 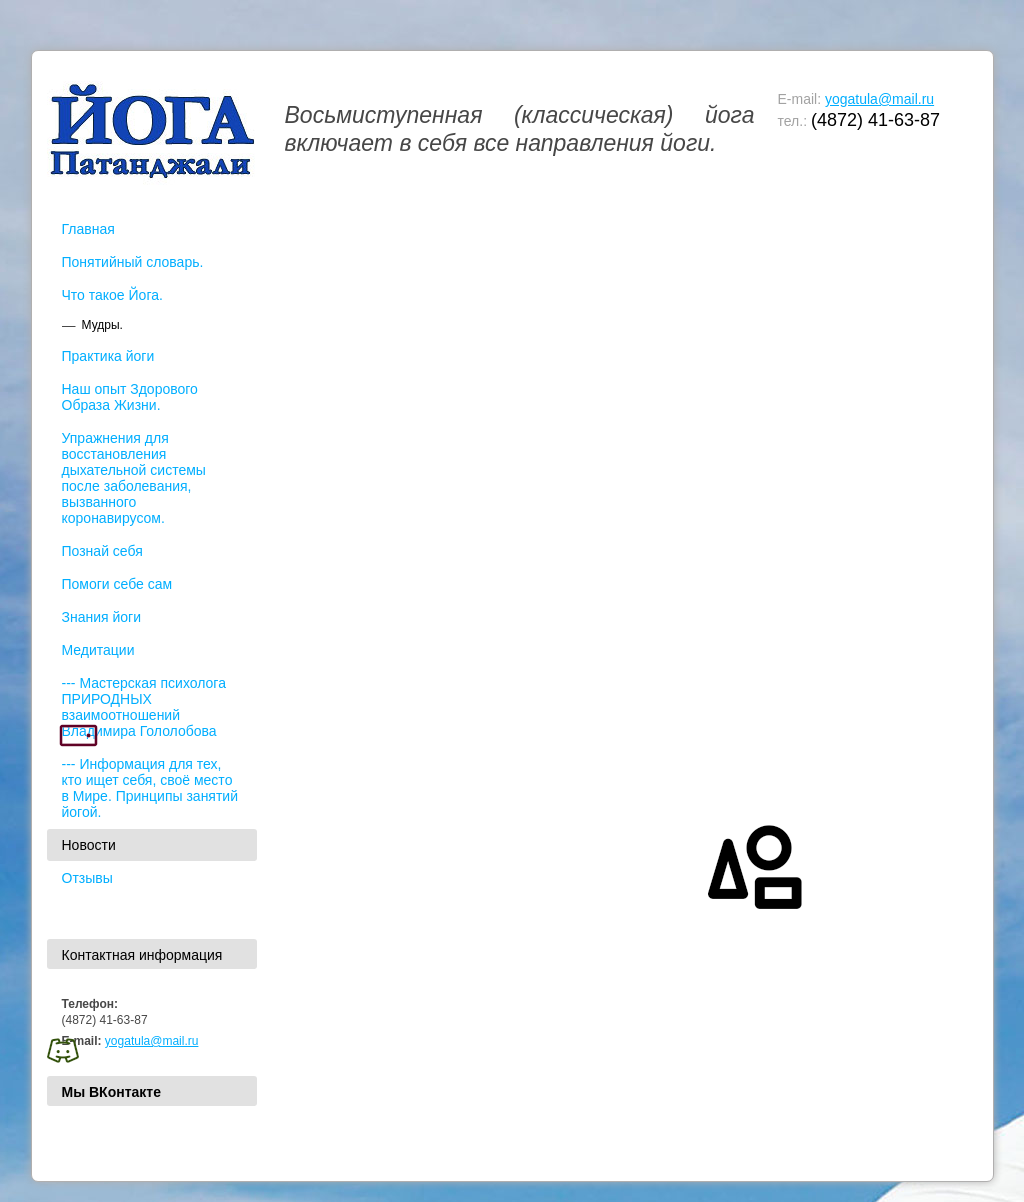 What do you see at coordinates (756, 870) in the screenshot?
I see `access shape tools or drawing options` at bounding box center [756, 870].